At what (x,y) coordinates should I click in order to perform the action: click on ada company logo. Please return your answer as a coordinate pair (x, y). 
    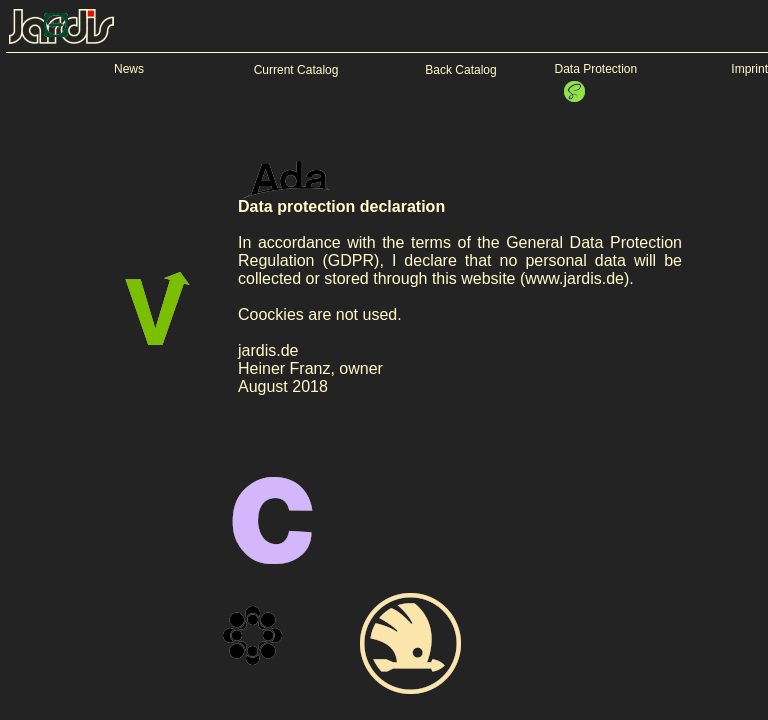
    Looking at the image, I should click on (286, 180).